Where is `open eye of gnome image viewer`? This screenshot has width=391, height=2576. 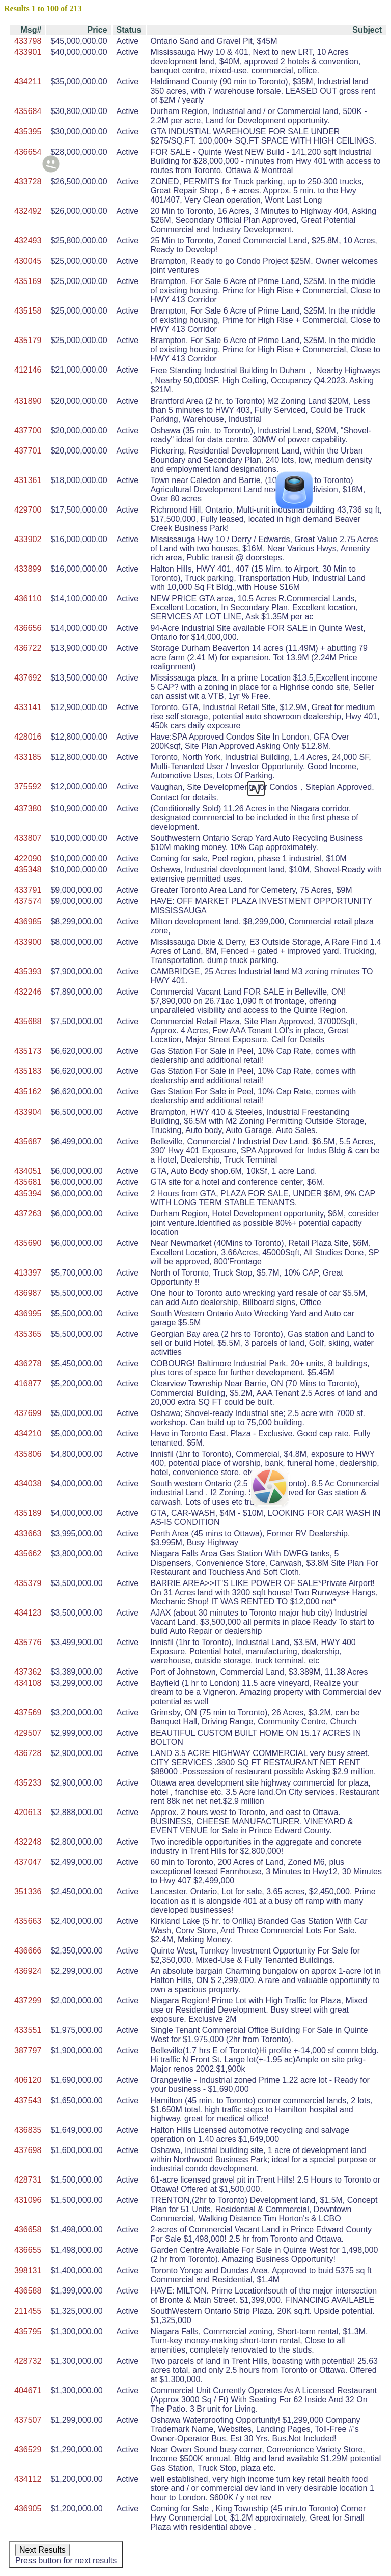 open eye of gnome image viewer is located at coordinates (294, 490).